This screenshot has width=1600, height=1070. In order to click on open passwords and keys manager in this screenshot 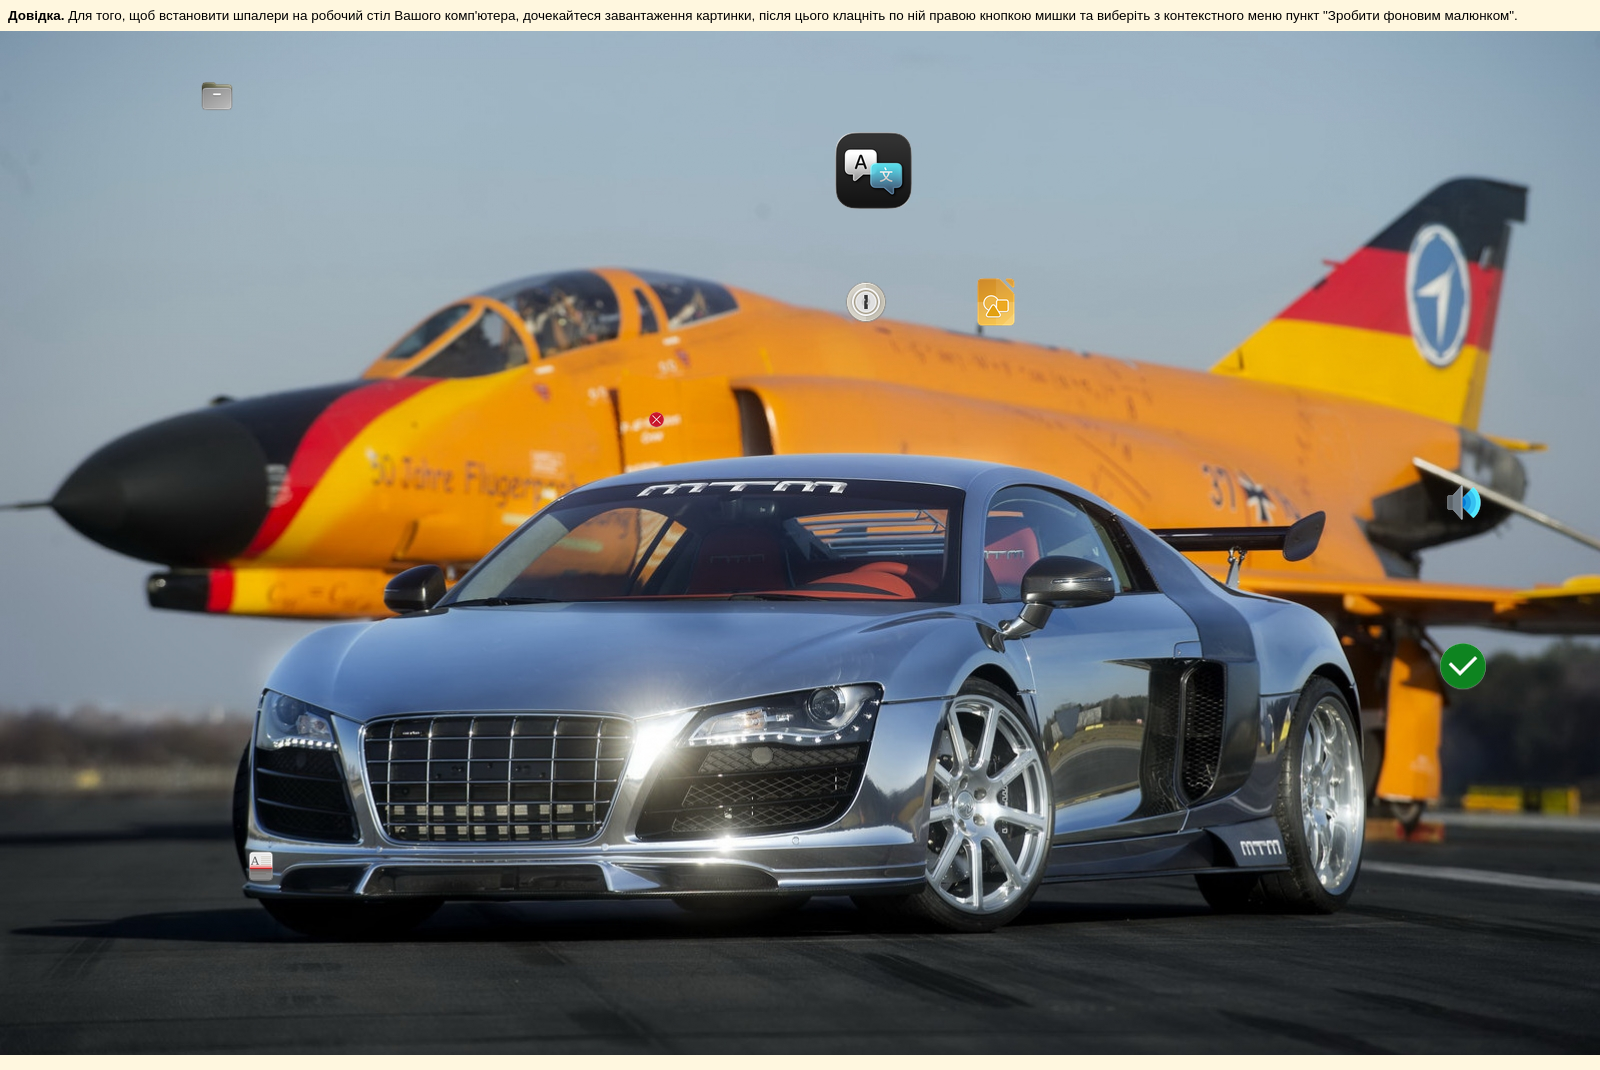, I will do `click(866, 302)`.